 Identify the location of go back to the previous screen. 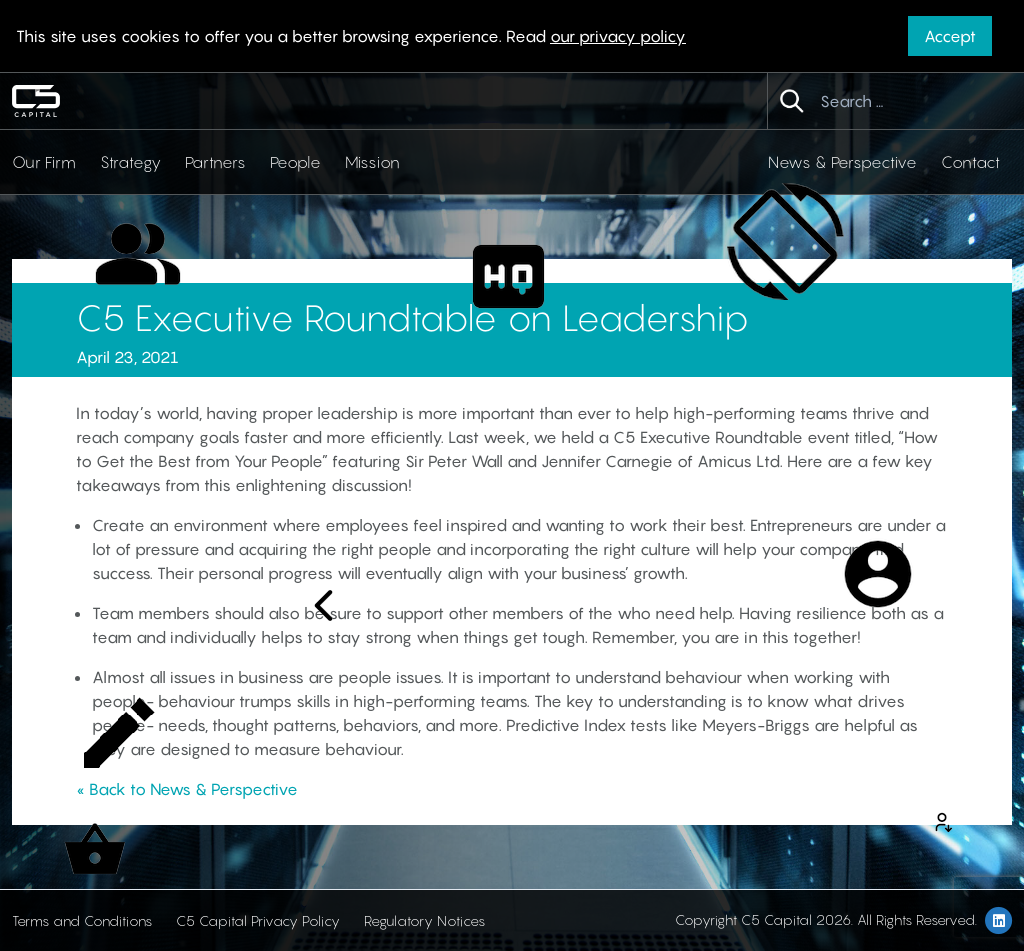
(323, 605).